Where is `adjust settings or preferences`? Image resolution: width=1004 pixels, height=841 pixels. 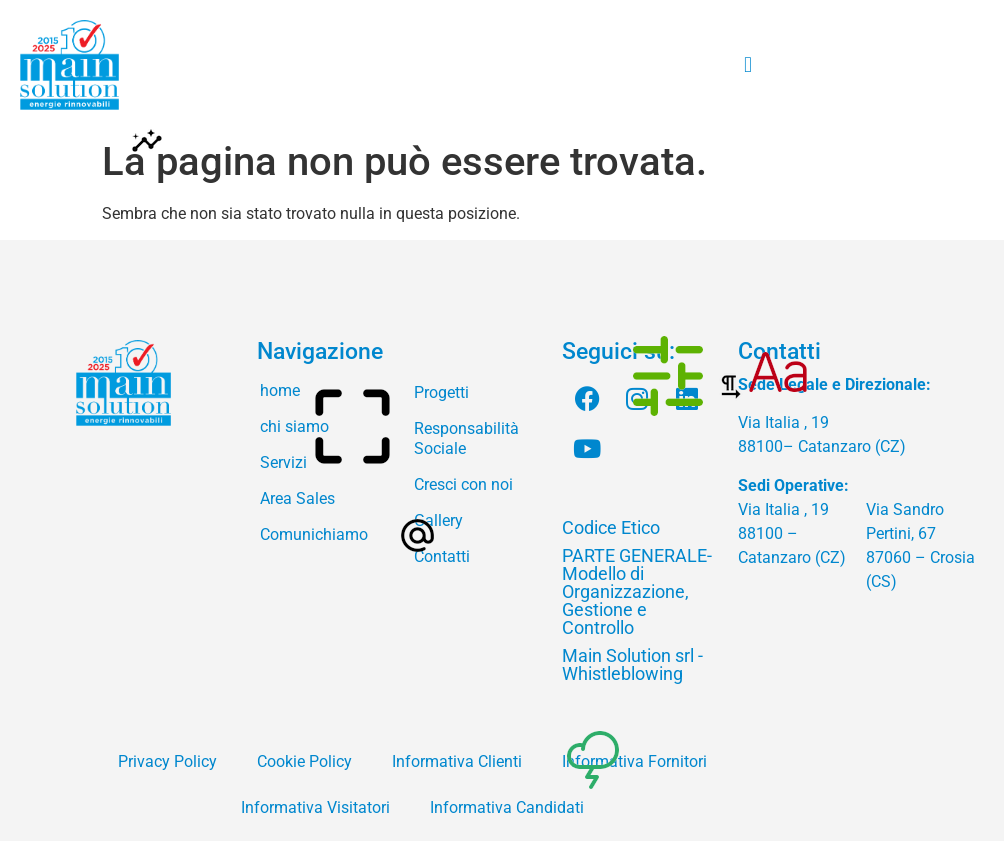 adjust settings or preferences is located at coordinates (668, 376).